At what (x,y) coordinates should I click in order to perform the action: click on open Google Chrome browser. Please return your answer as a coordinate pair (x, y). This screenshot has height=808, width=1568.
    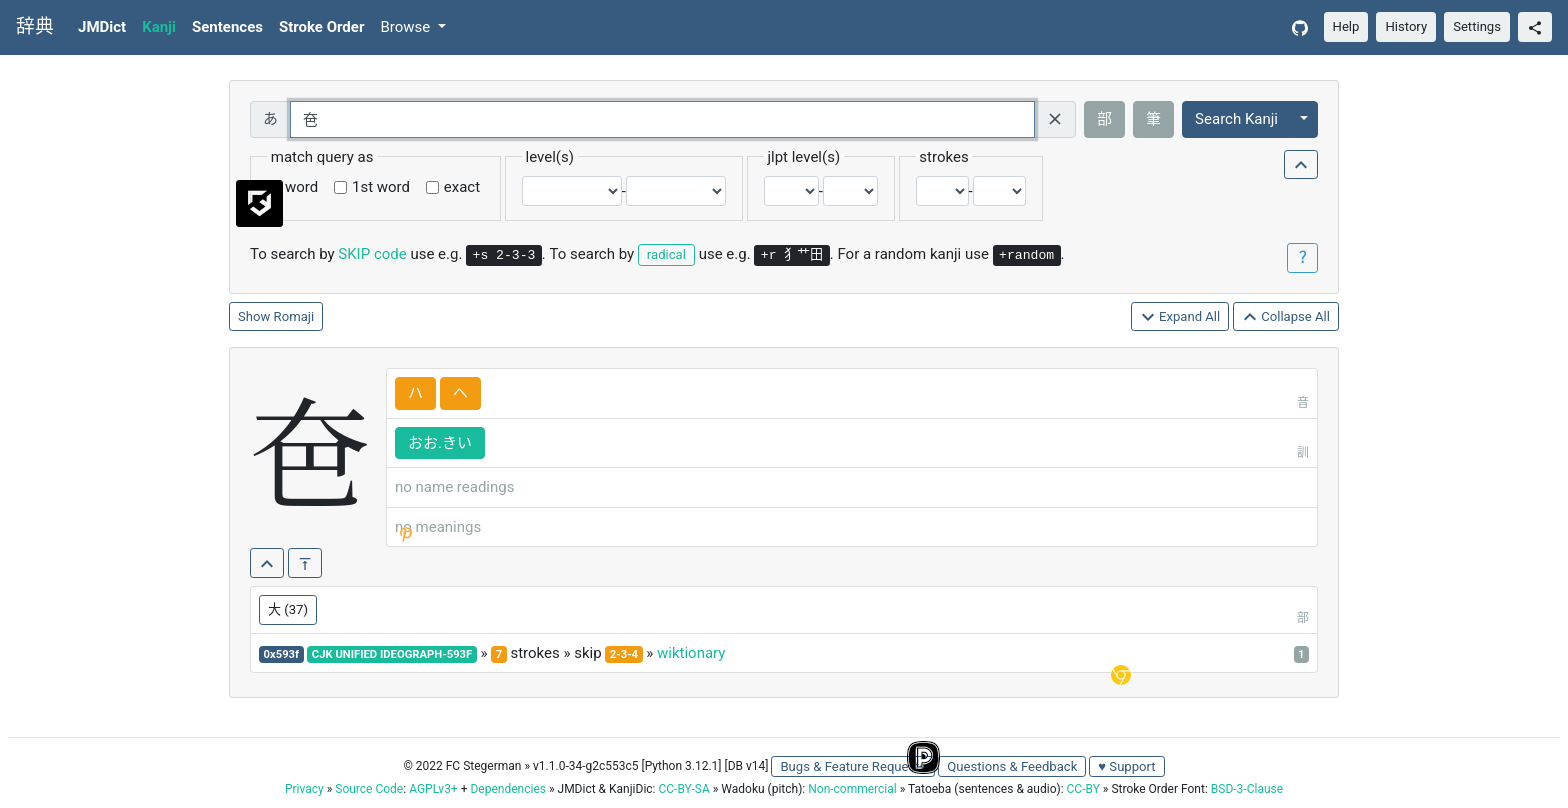
    Looking at the image, I should click on (1121, 675).